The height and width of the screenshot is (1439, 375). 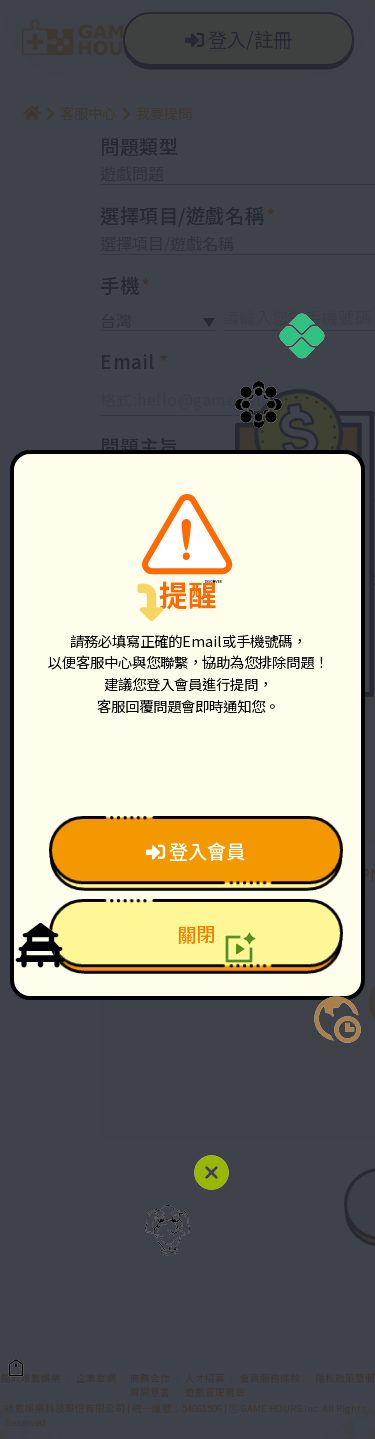 I want to click on pay with pix instant payment, so click(x=302, y=336).